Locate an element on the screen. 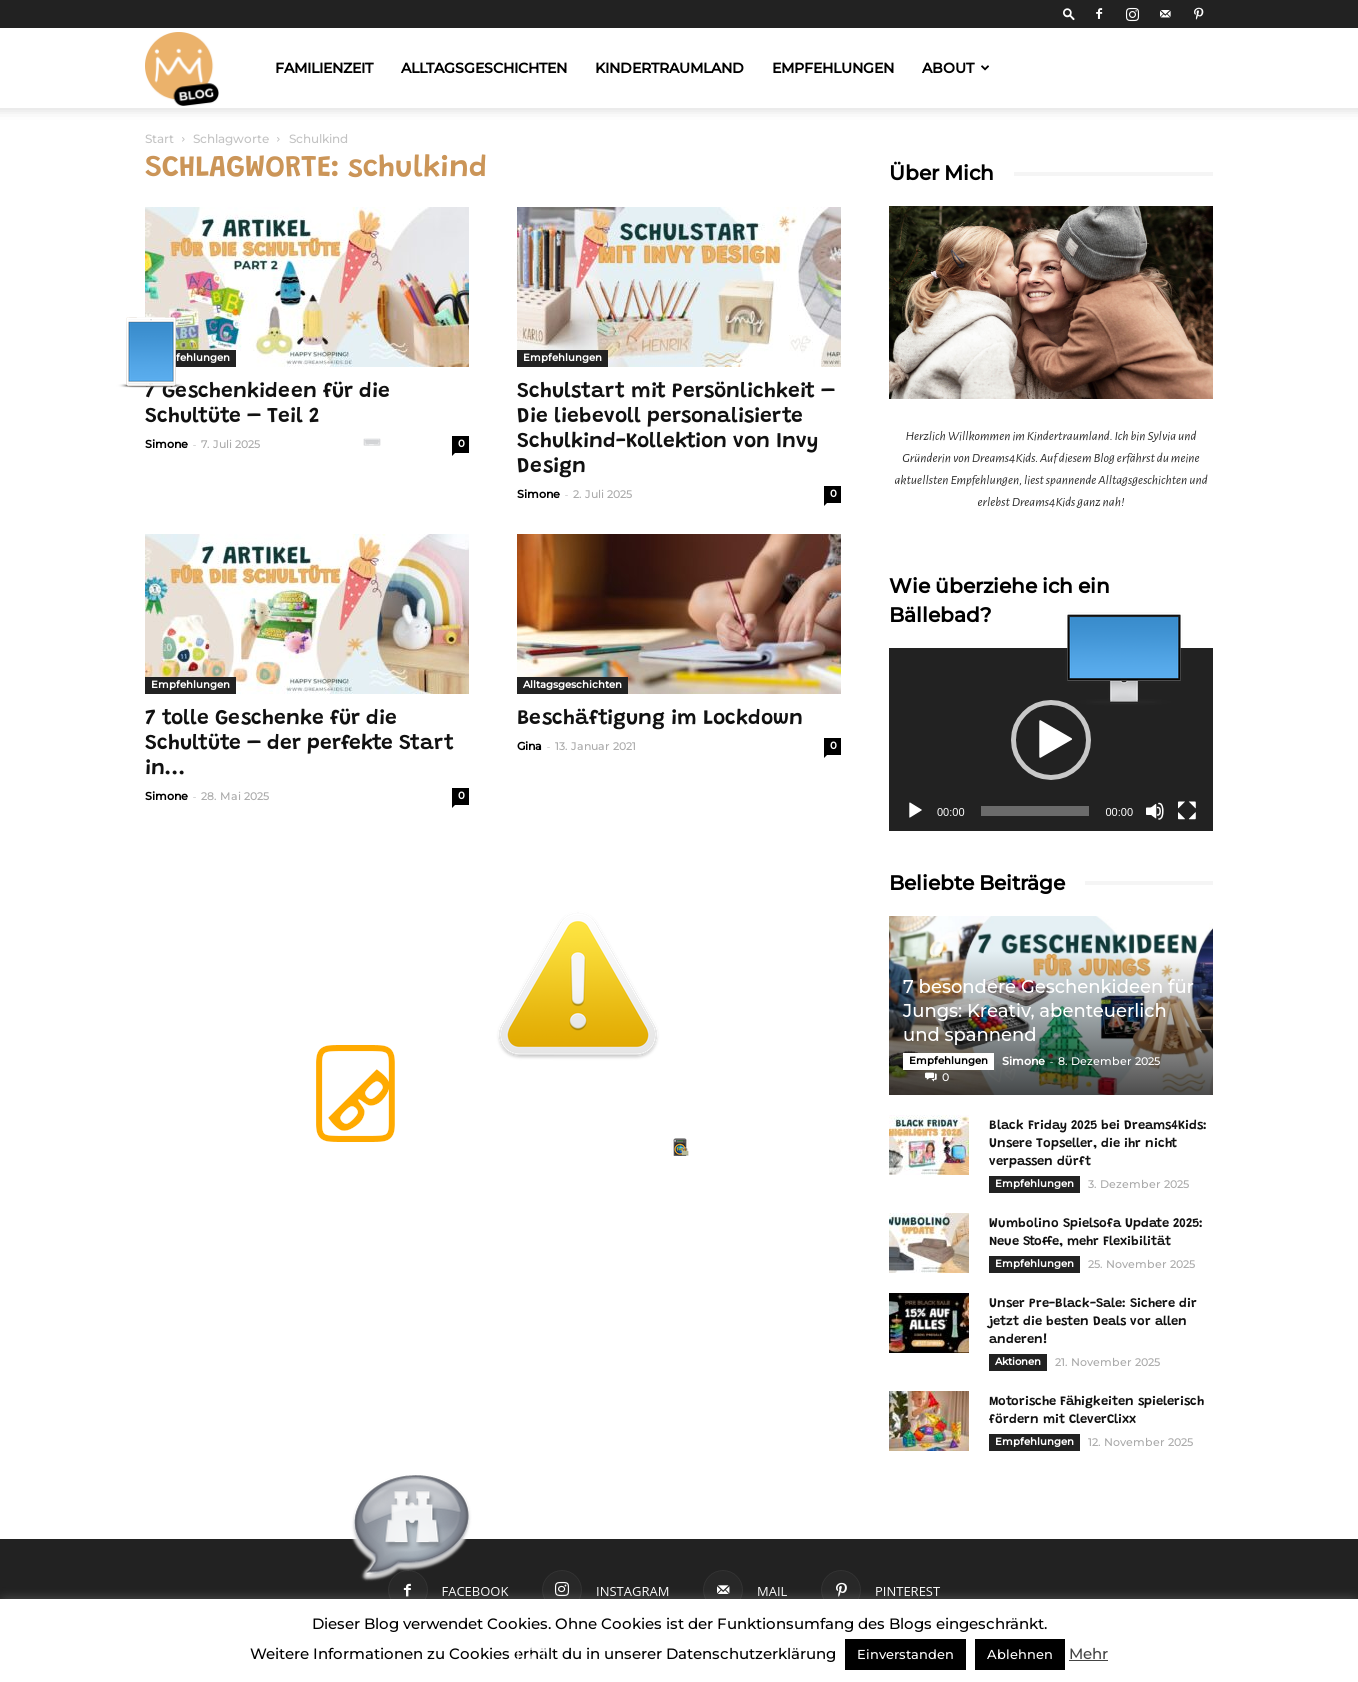 The width and height of the screenshot is (1358, 1682). access your favorites in the media library is located at coordinates (531, 1658).